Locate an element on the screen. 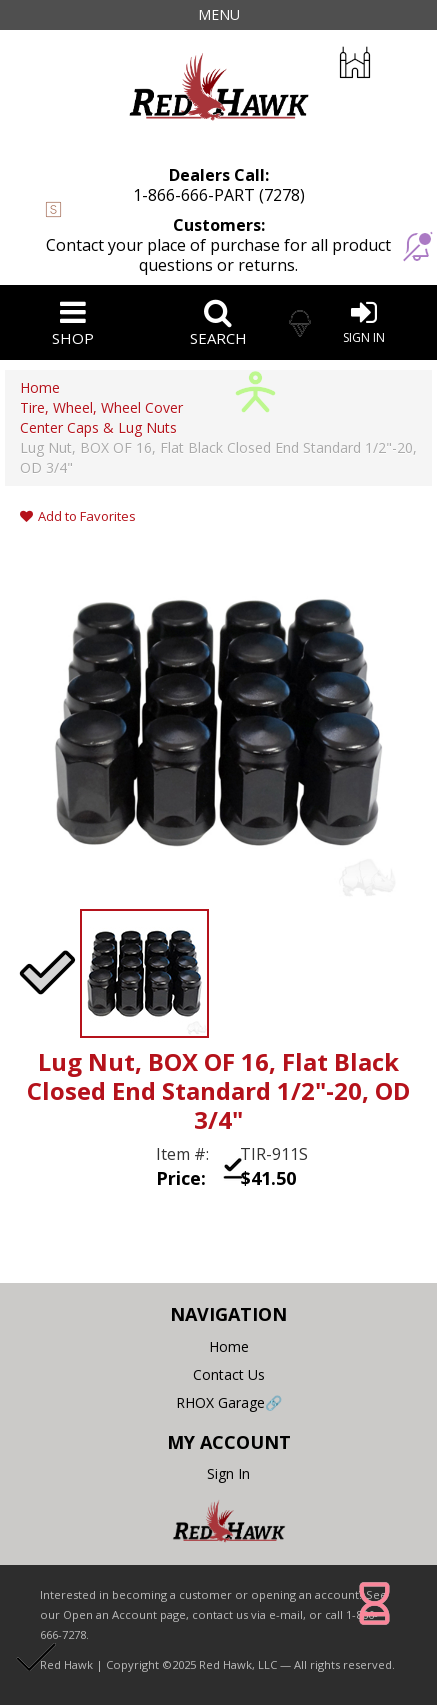 Image resolution: width=437 pixels, height=1705 pixels. link to Stripe payment services is located at coordinates (53, 209).